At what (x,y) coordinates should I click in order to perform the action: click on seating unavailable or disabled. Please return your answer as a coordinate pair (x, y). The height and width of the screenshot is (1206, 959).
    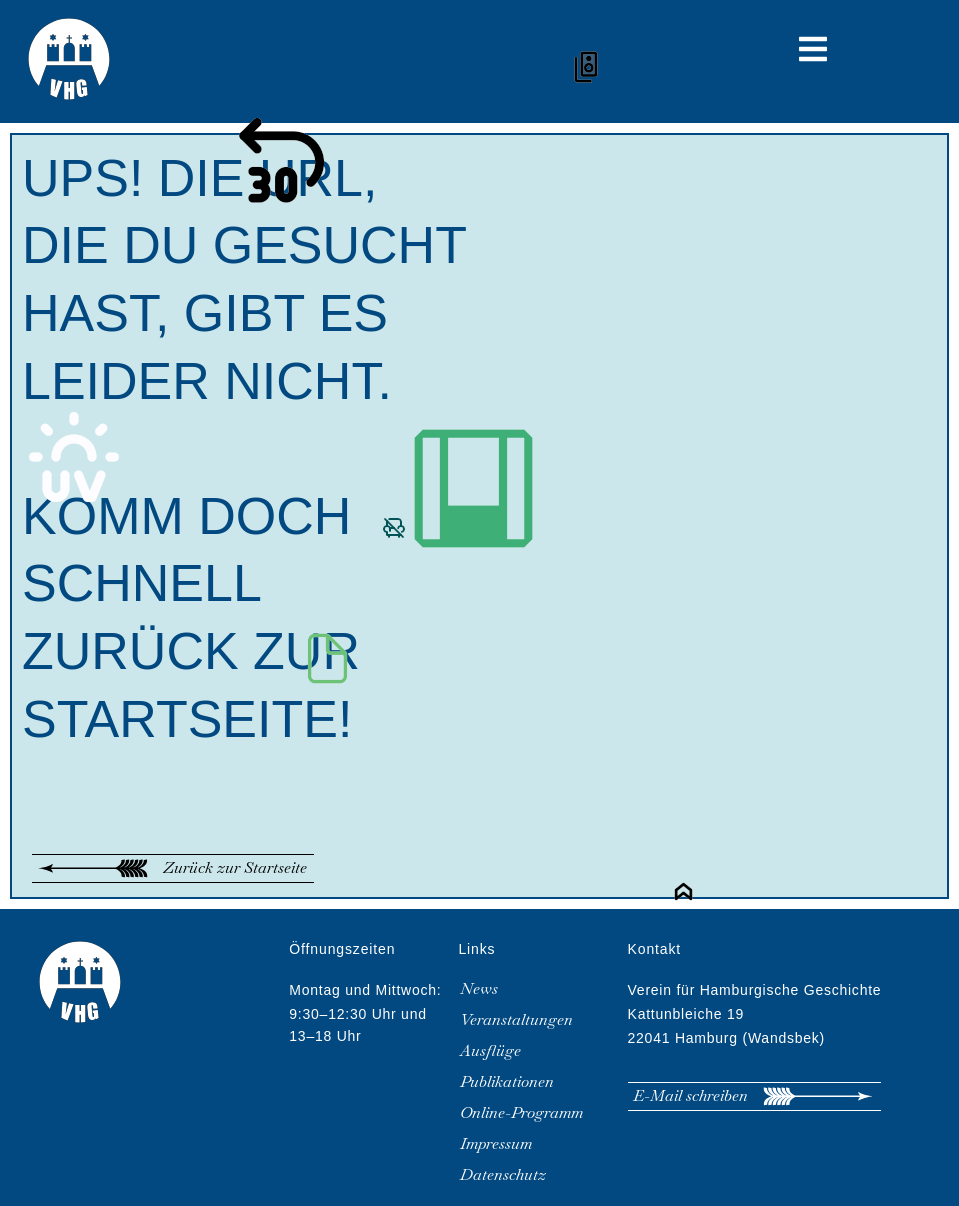
    Looking at the image, I should click on (394, 528).